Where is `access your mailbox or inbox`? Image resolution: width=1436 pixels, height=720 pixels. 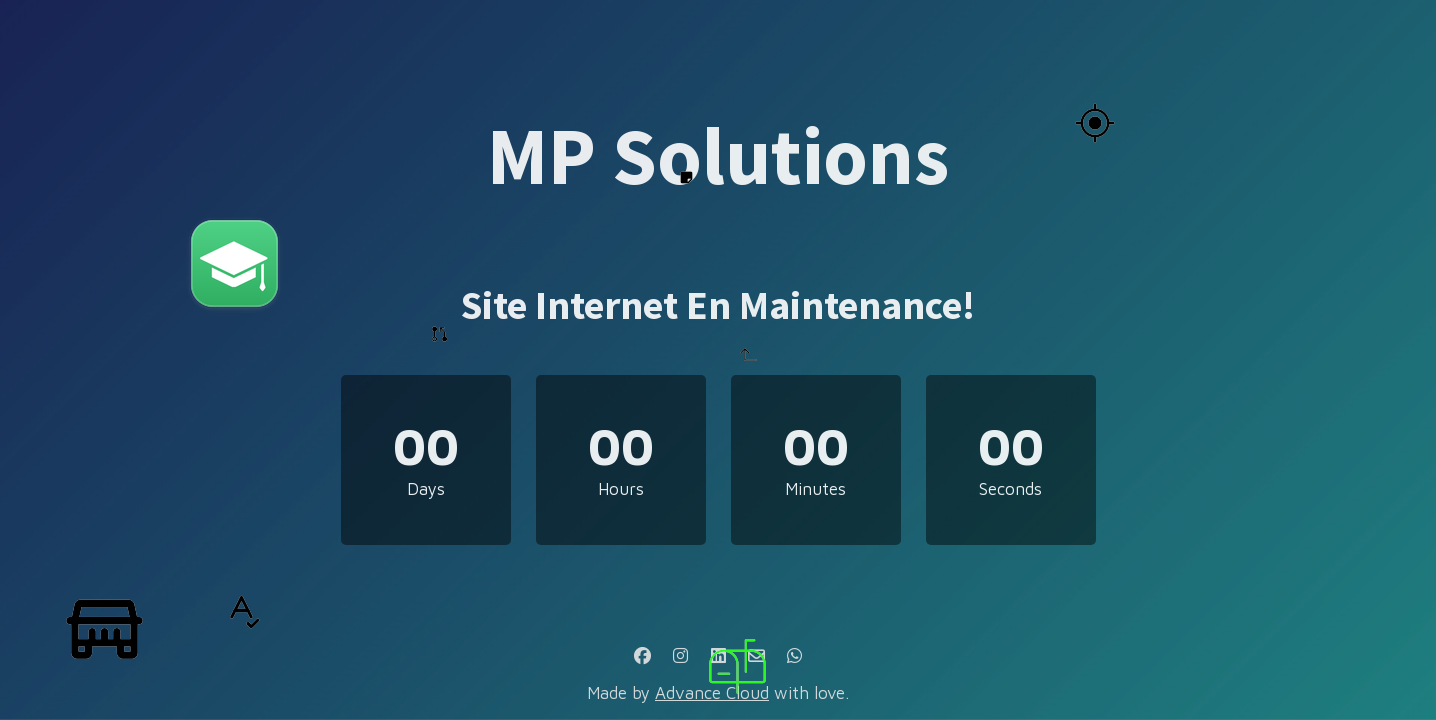 access your mailbox or inbox is located at coordinates (737, 667).